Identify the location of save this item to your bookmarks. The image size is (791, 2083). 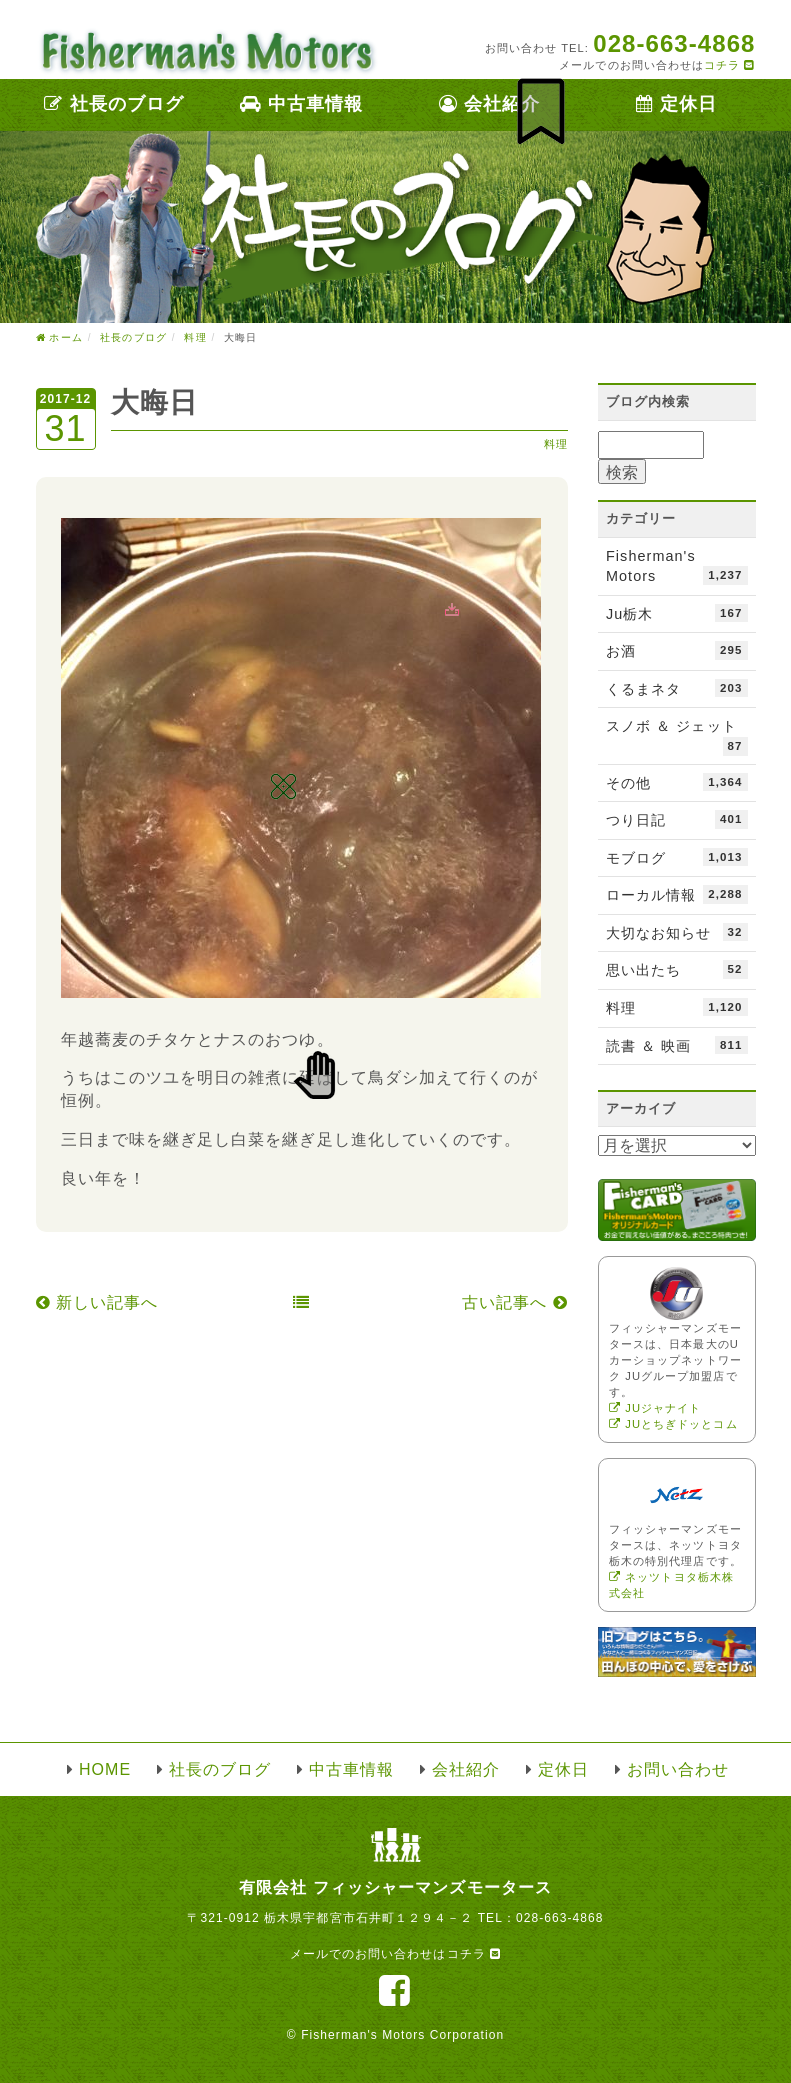
(541, 110).